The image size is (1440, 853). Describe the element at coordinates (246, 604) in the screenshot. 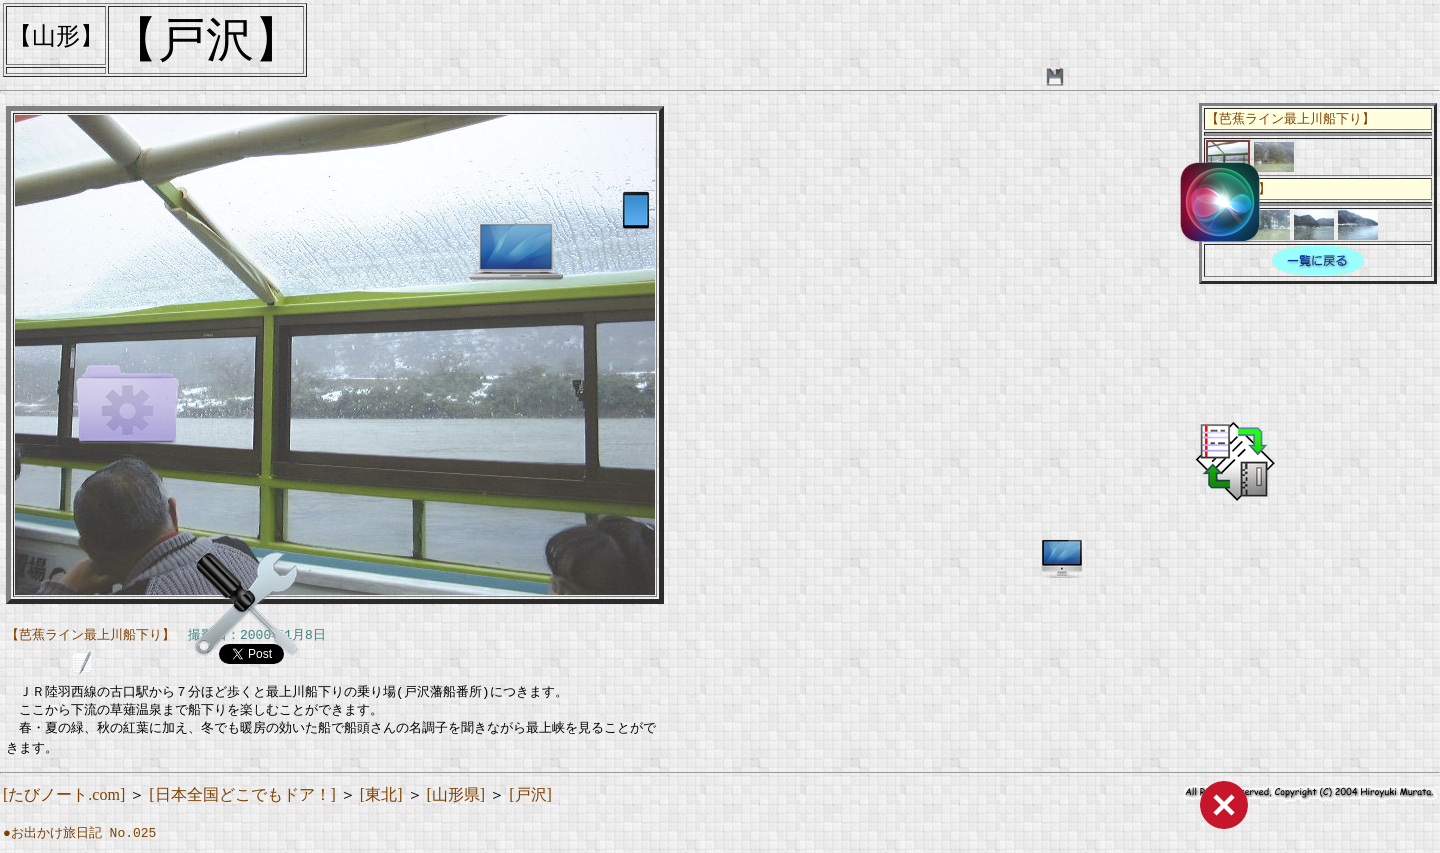

I see `customize toolbar settings` at that location.